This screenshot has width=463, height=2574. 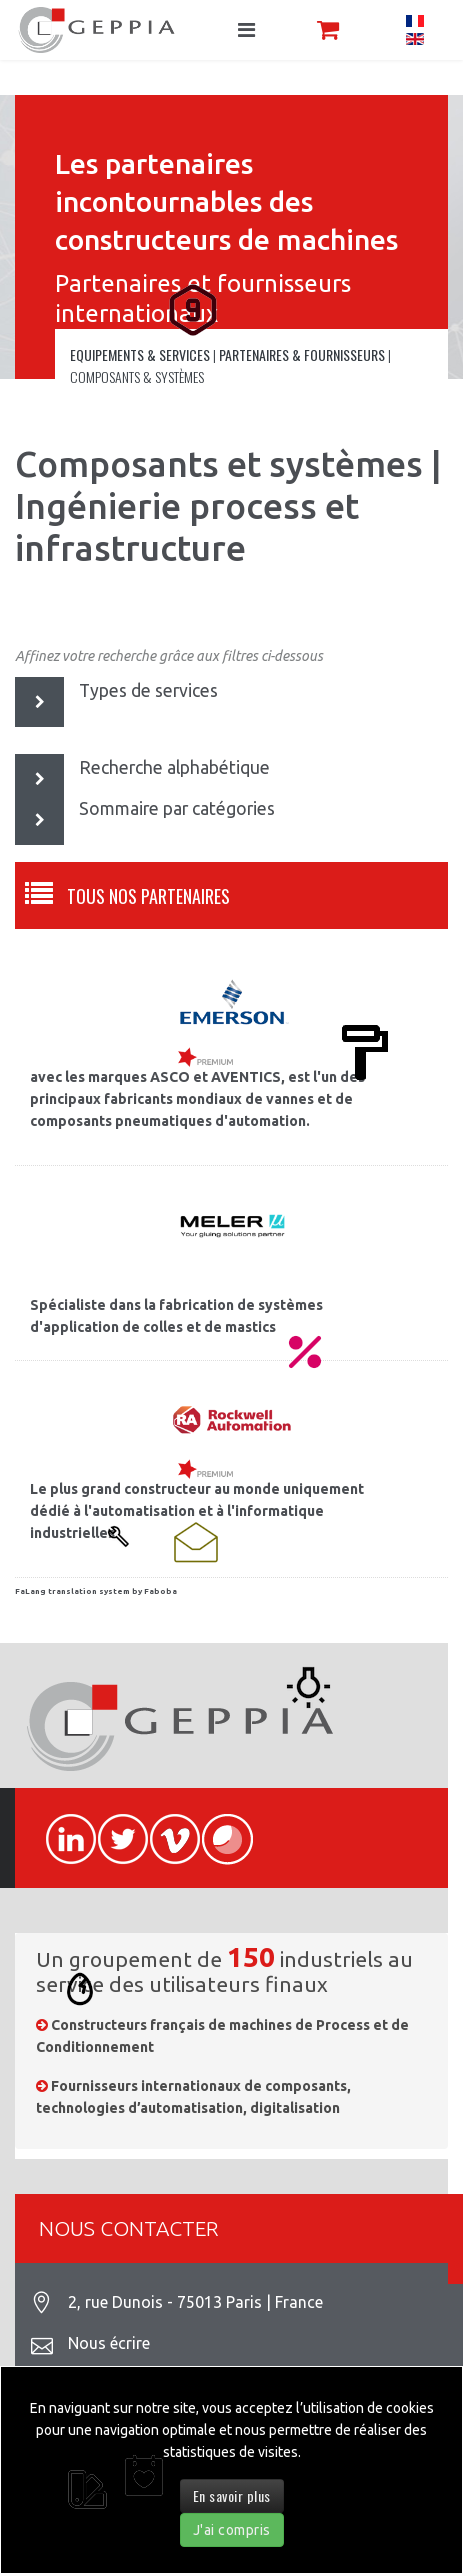 What do you see at coordinates (363, 1052) in the screenshot?
I see `apply formatting style to selected content` at bounding box center [363, 1052].